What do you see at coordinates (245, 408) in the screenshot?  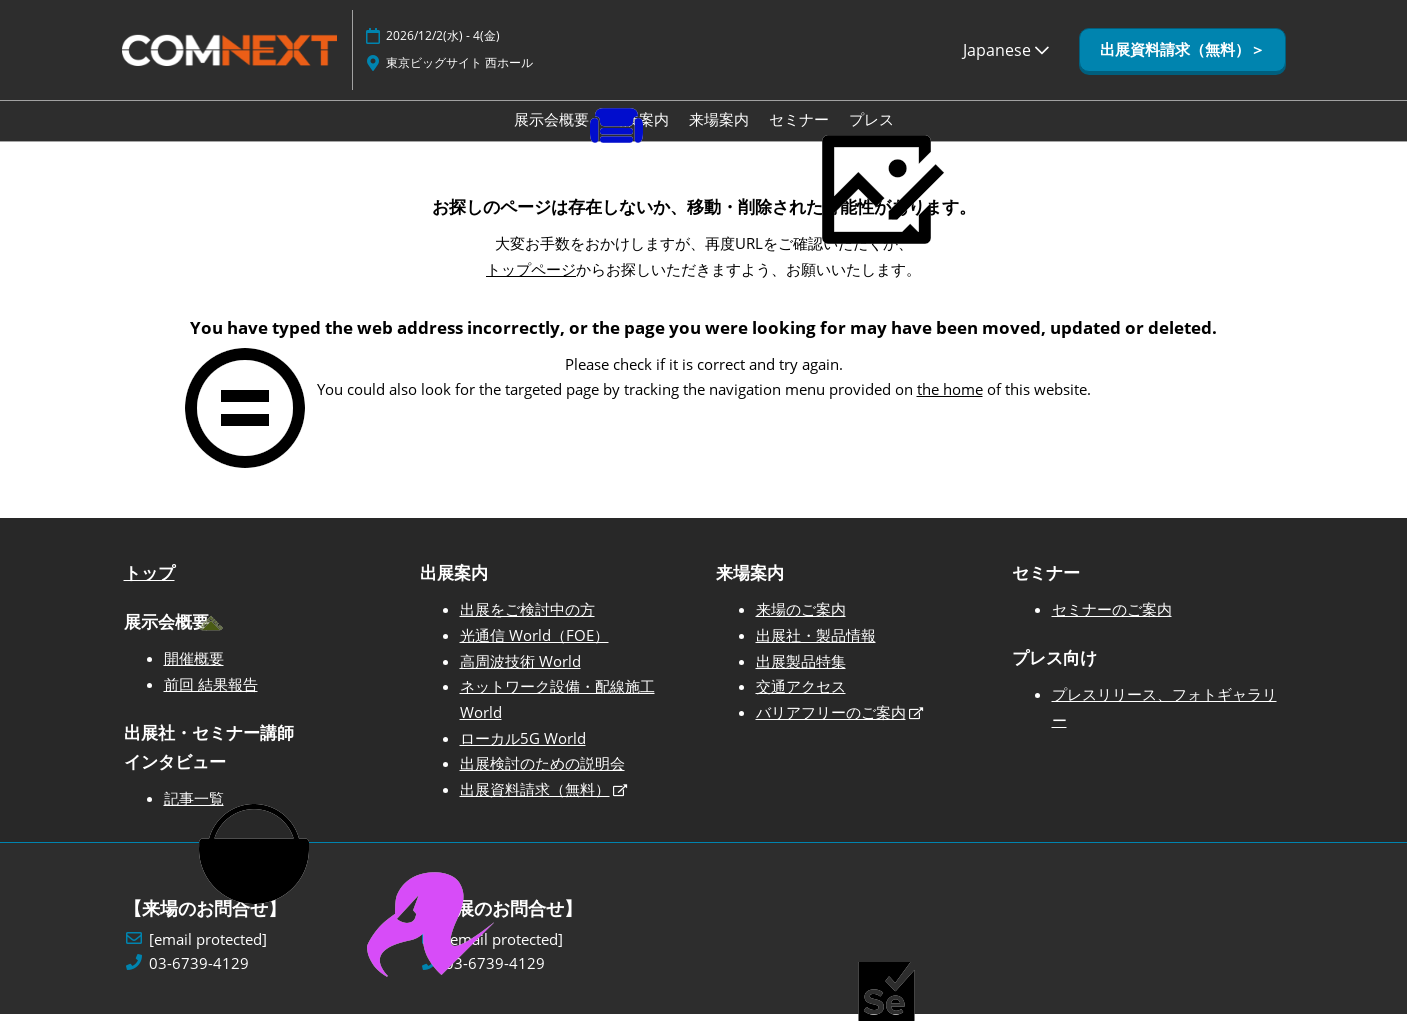 I see `creative commons no derivatives license indicator` at bounding box center [245, 408].